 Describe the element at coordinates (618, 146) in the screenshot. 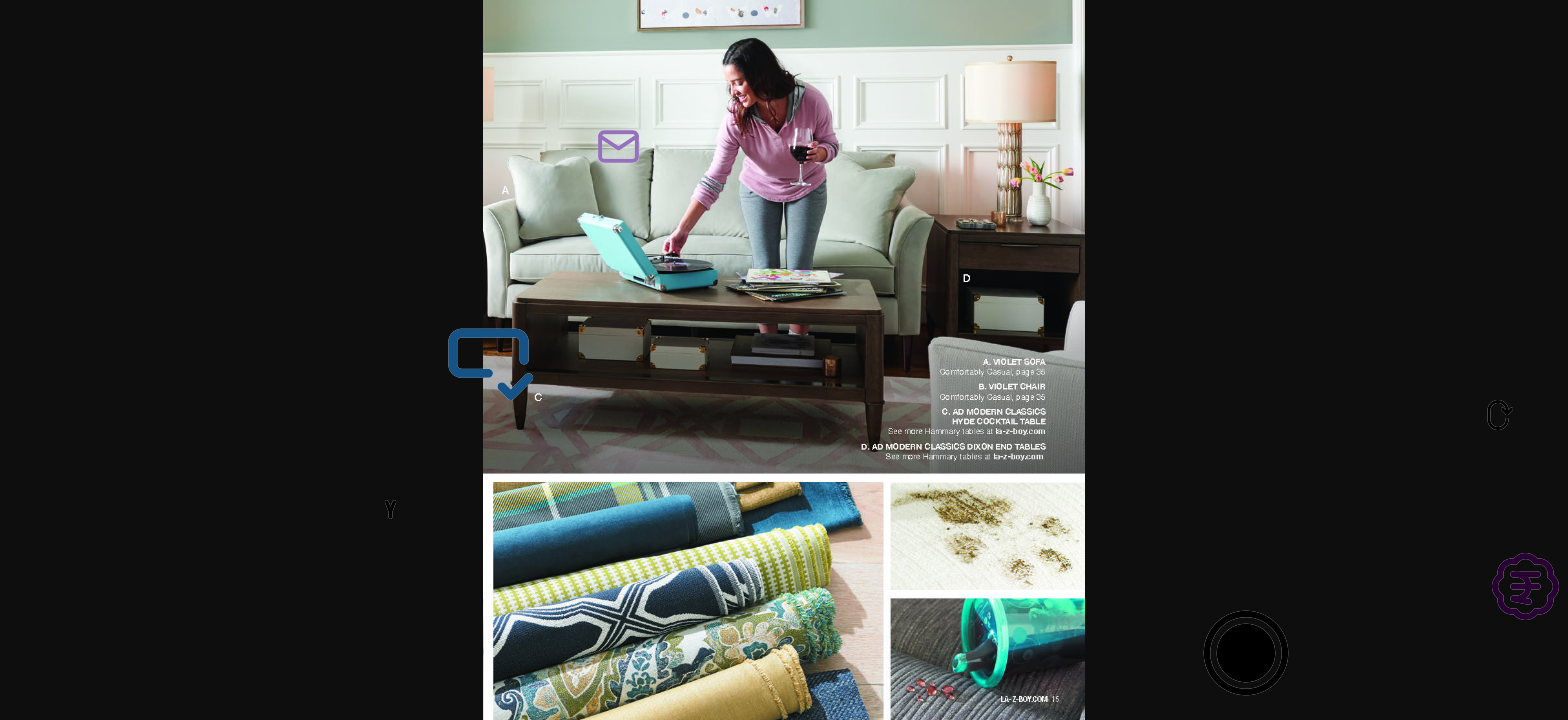

I see `open your email inbox` at that location.